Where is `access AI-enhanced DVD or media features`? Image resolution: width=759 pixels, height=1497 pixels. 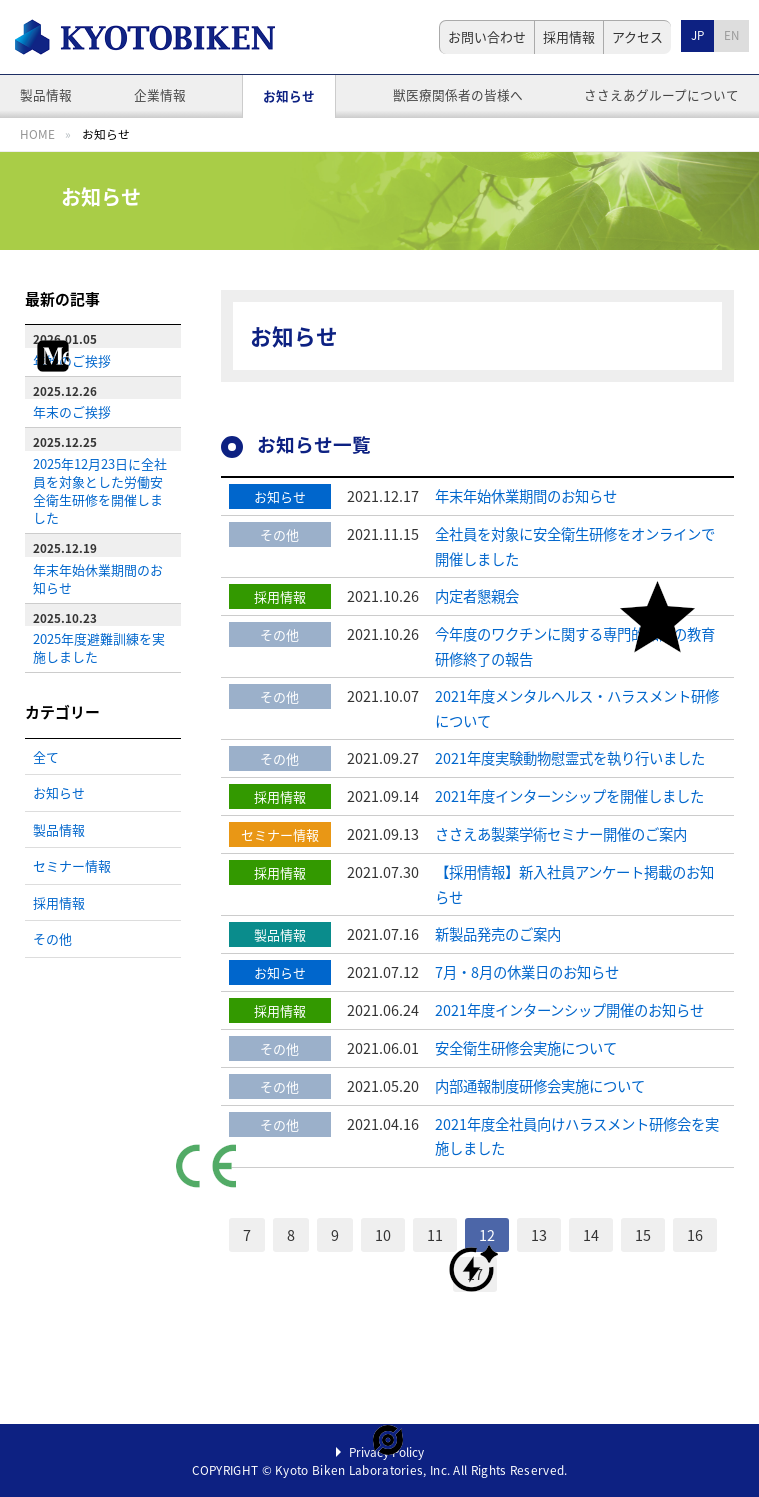 access AI-enhanced DVD or media features is located at coordinates (471, 1269).